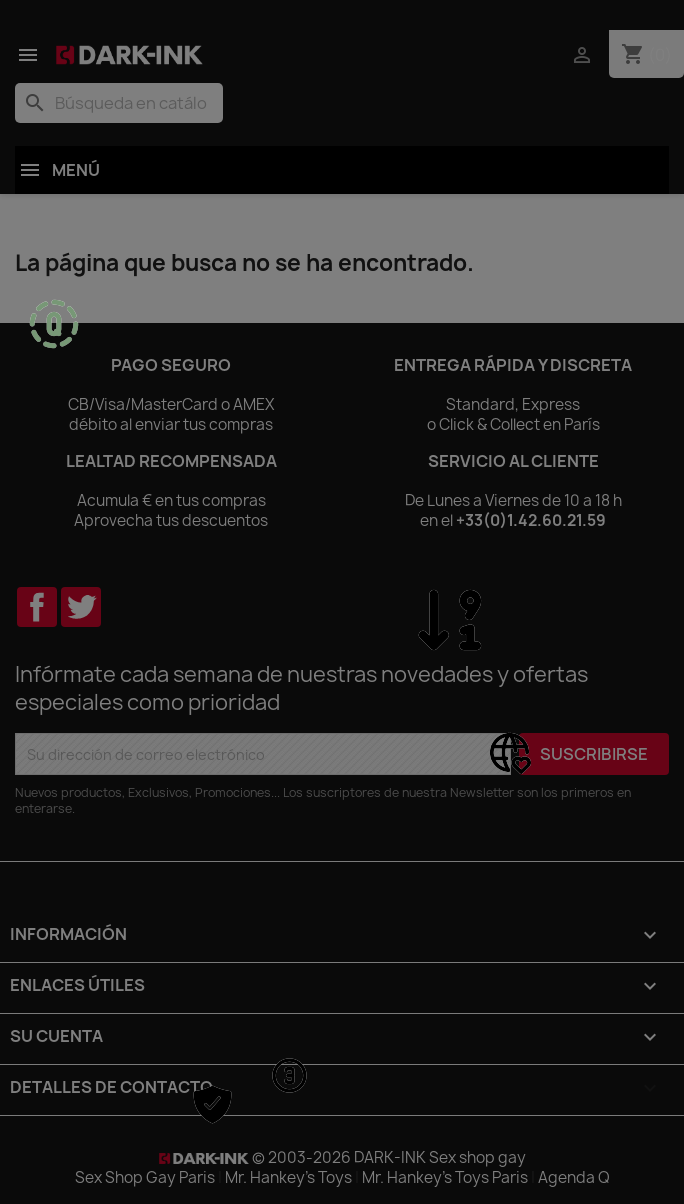 Image resolution: width=684 pixels, height=1204 pixels. Describe the element at coordinates (509, 752) in the screenshot. I see `support global causes or charities` at that location.